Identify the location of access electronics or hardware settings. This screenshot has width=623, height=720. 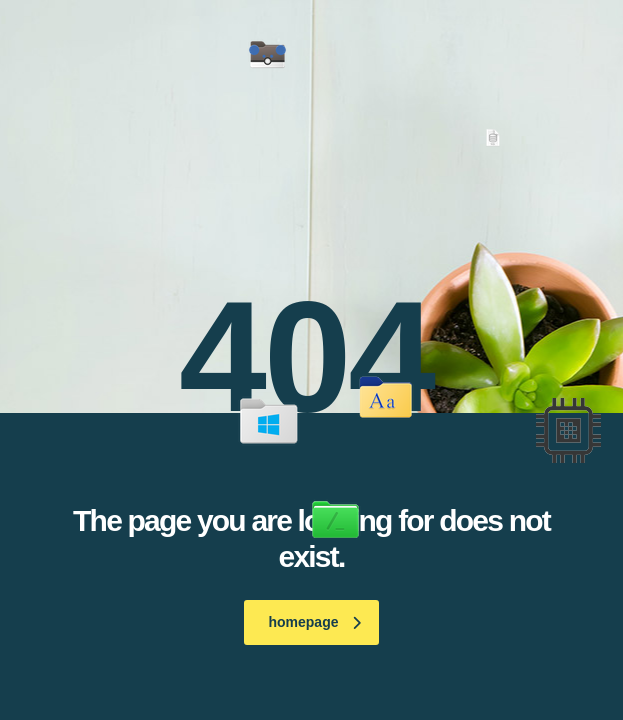
(568, 430).